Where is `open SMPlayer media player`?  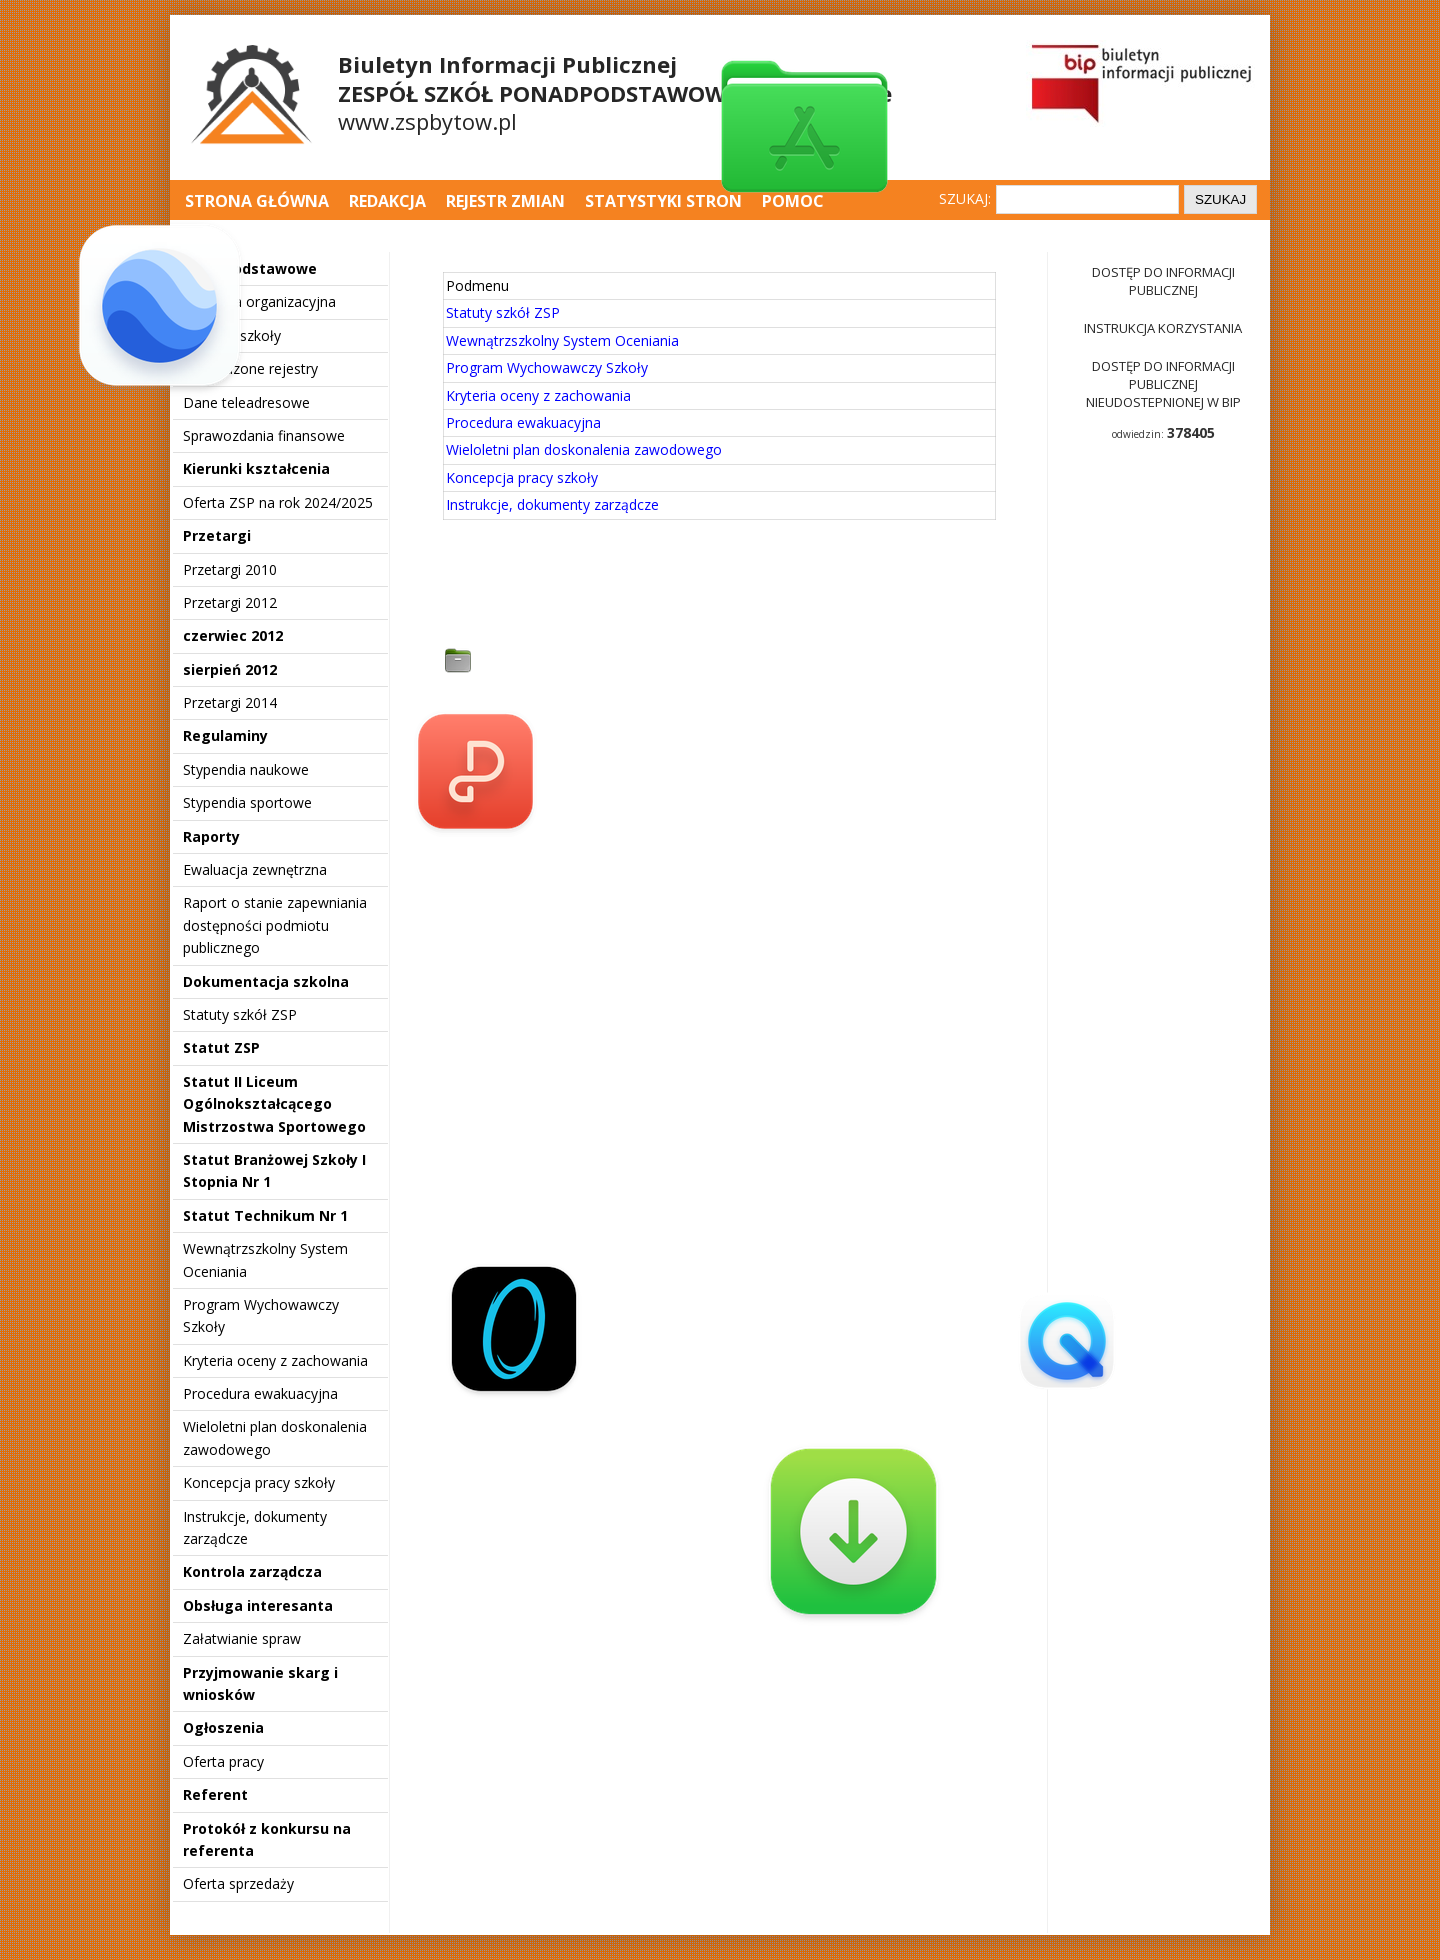
open SMPlayer media player is located at coordinates (1067, 1341).